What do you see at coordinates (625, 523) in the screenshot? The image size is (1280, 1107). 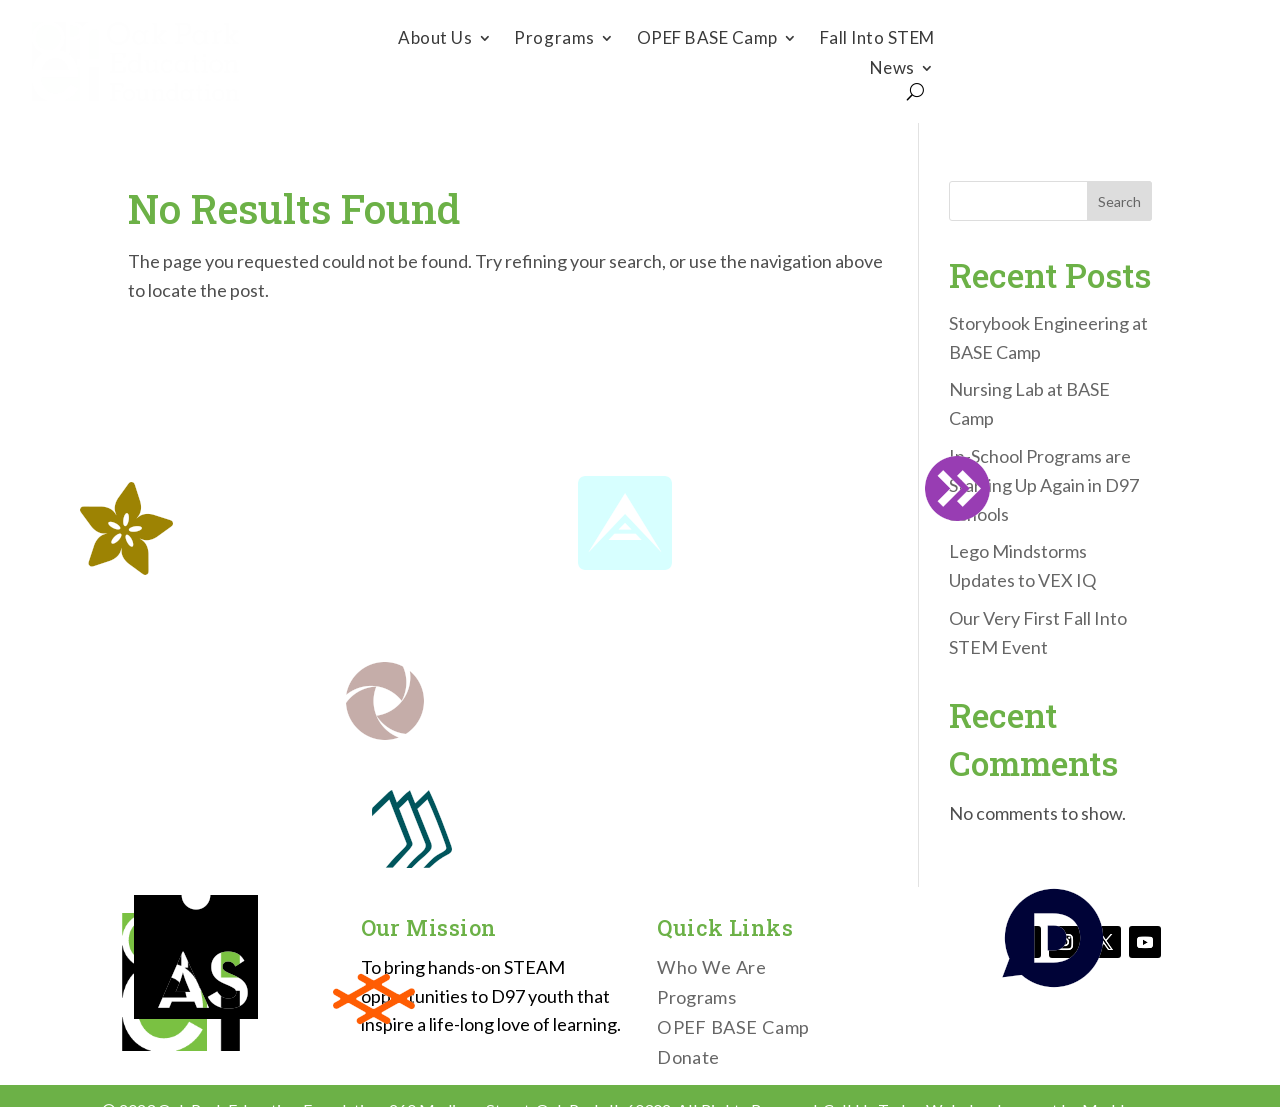 I see `ark ecosystem logo` at bounding box center [625, 523].